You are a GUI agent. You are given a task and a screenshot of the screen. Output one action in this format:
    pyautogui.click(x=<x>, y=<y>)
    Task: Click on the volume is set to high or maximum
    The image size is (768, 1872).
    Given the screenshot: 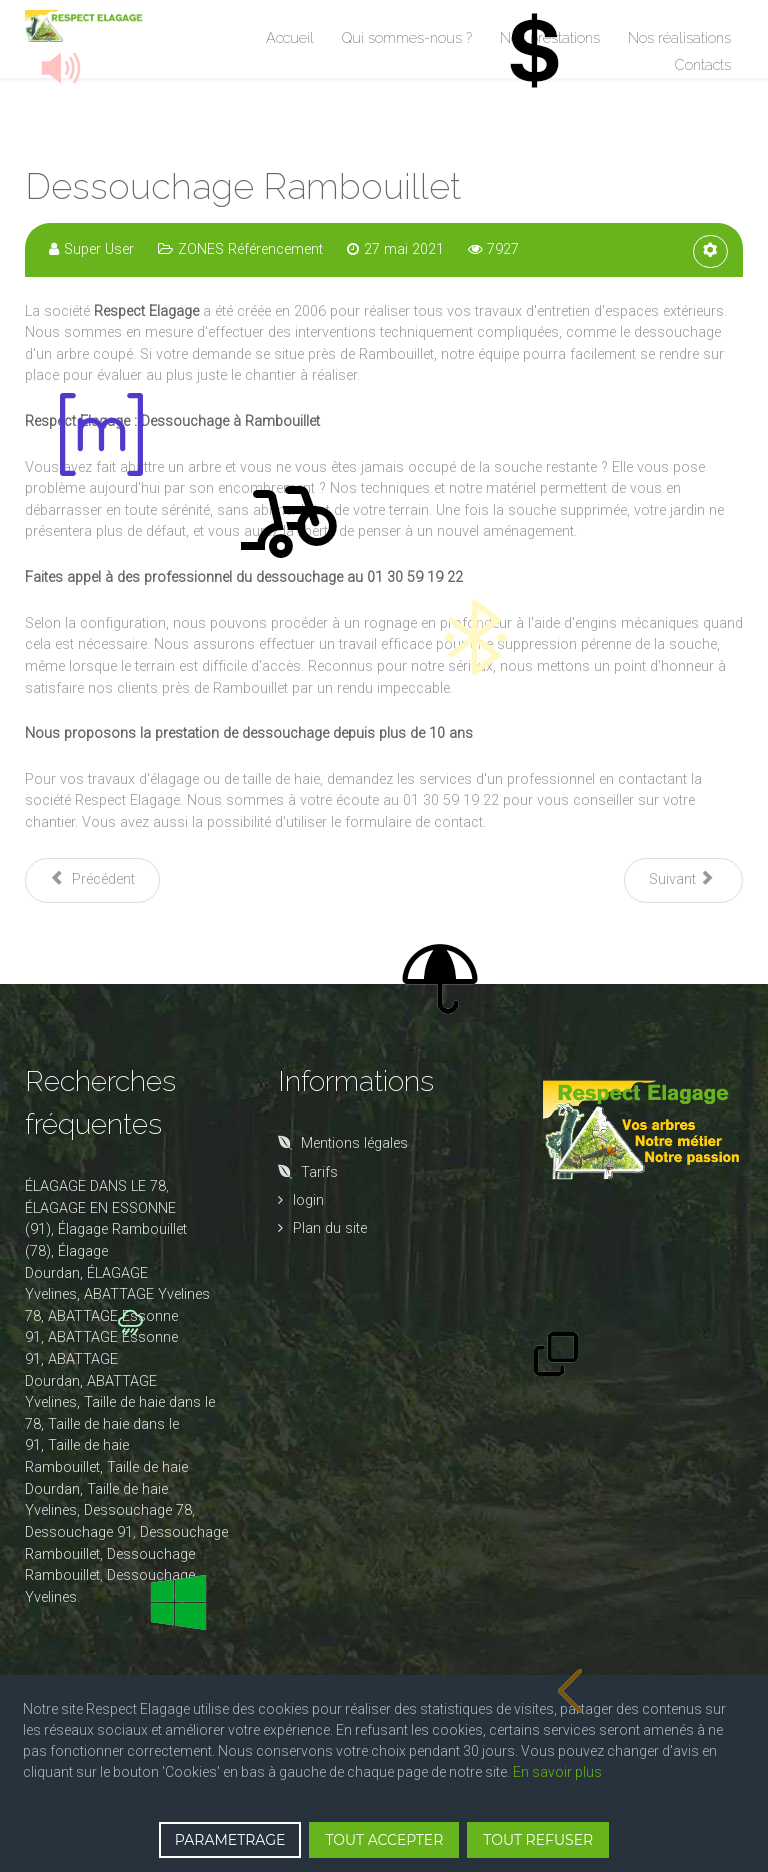 What is the action you would take?
    pyautogui.click(x=61, y=68)
    